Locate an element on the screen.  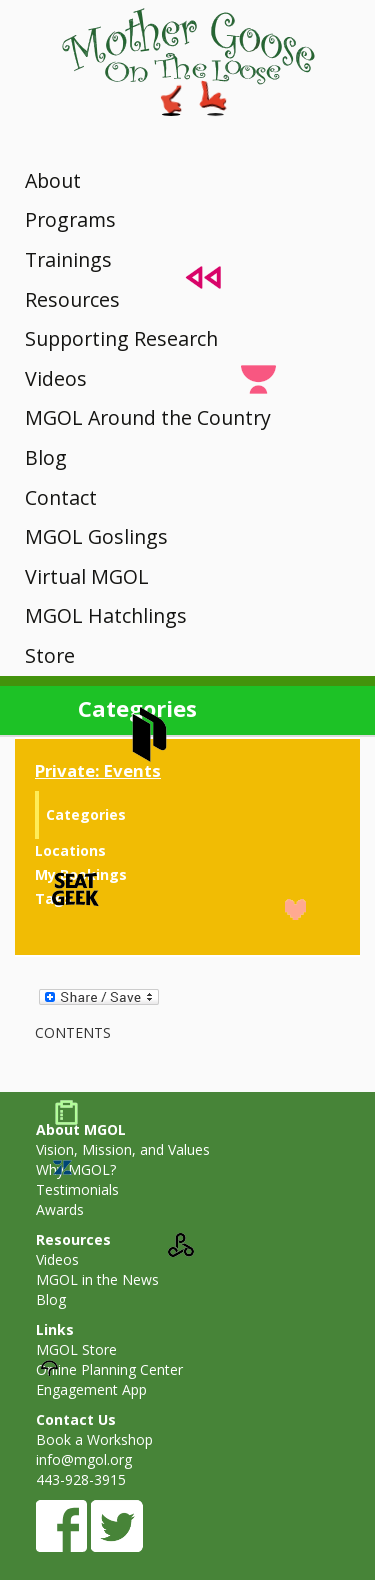
HashiCorp Packer application is located at coordinates (149, 734).